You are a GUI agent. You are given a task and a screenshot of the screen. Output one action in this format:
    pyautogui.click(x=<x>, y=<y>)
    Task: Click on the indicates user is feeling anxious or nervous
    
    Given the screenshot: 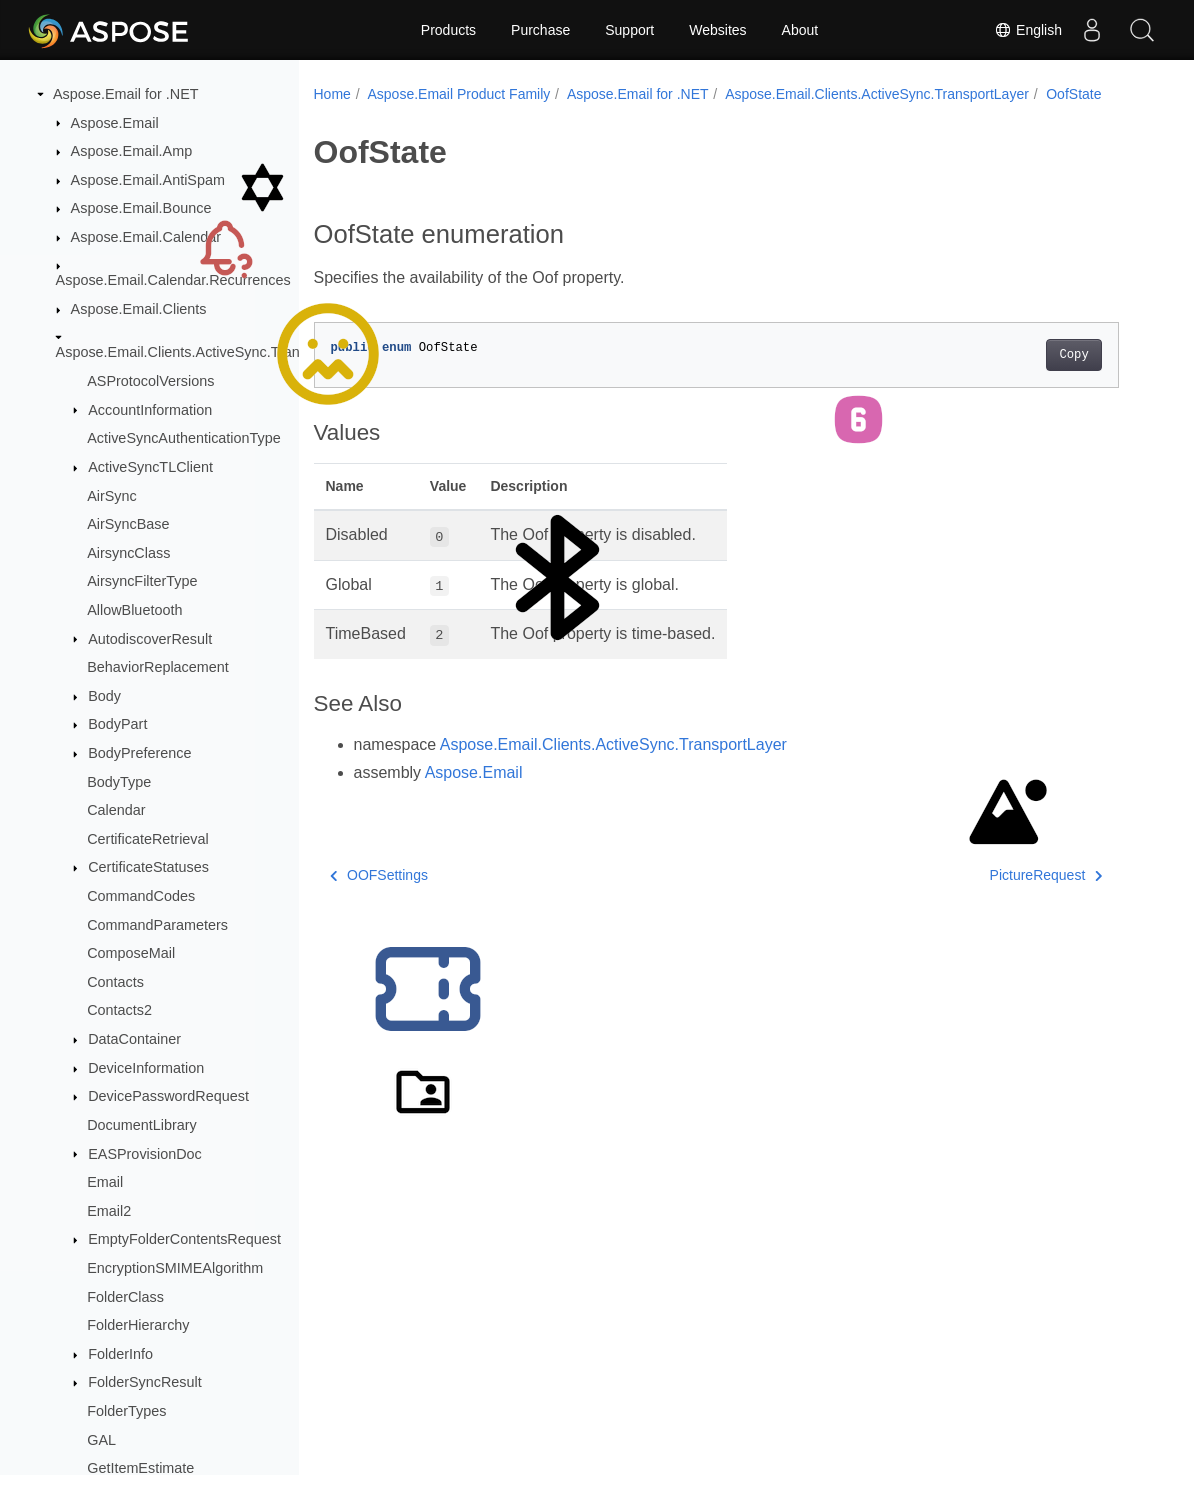 What is the action you would take?
    pyautogui.click(x=328, y=354)
    